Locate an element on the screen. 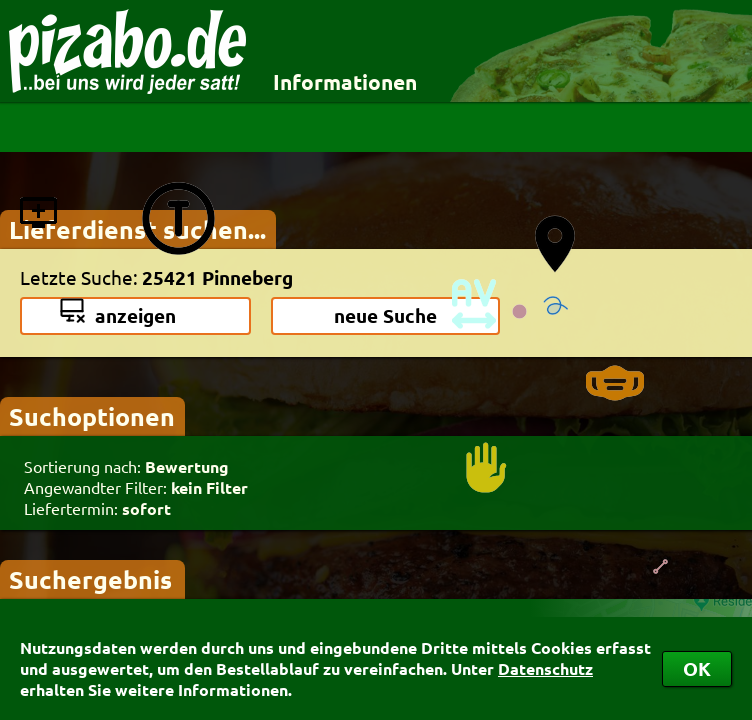  activate freehand drawing or scribble mode is located at coordinates (554, 305).